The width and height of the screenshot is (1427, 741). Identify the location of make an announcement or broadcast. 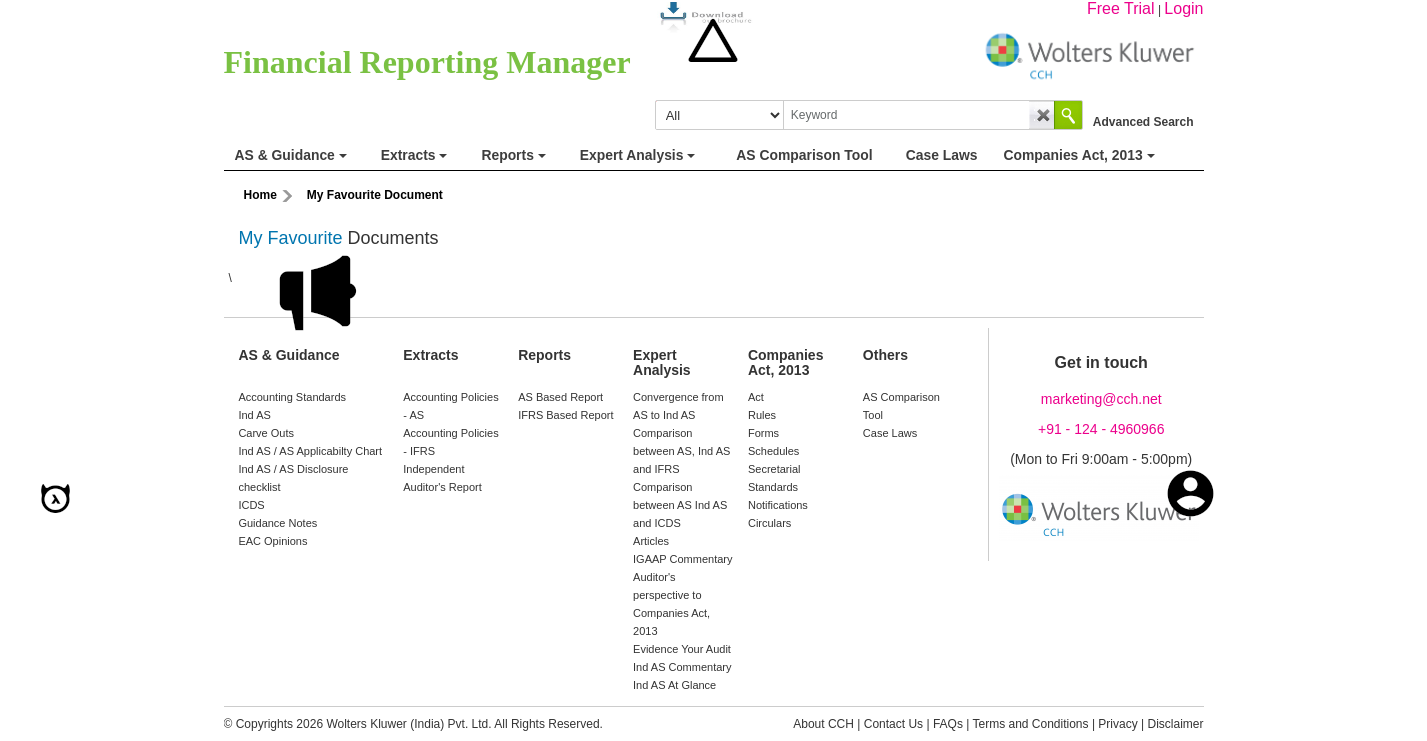
(315, 291).